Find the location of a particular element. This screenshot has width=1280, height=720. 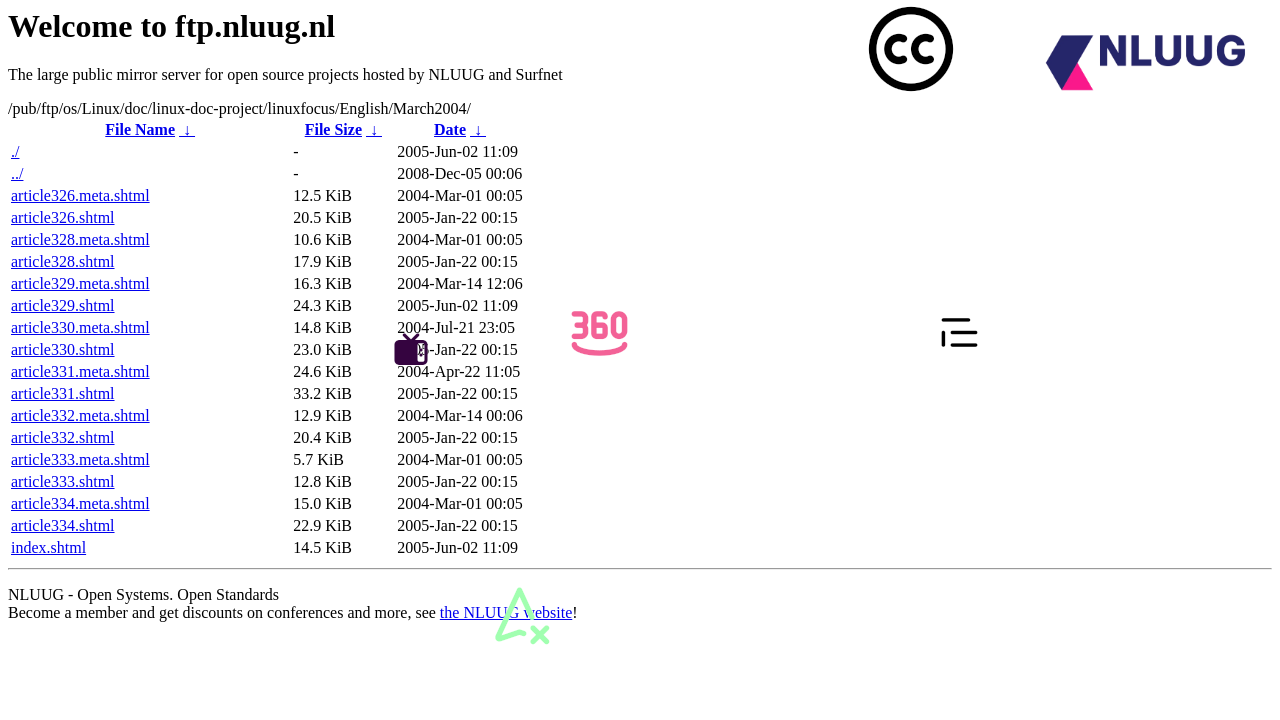

view 360-degree panoramic content is located at coordinates (599, 333).